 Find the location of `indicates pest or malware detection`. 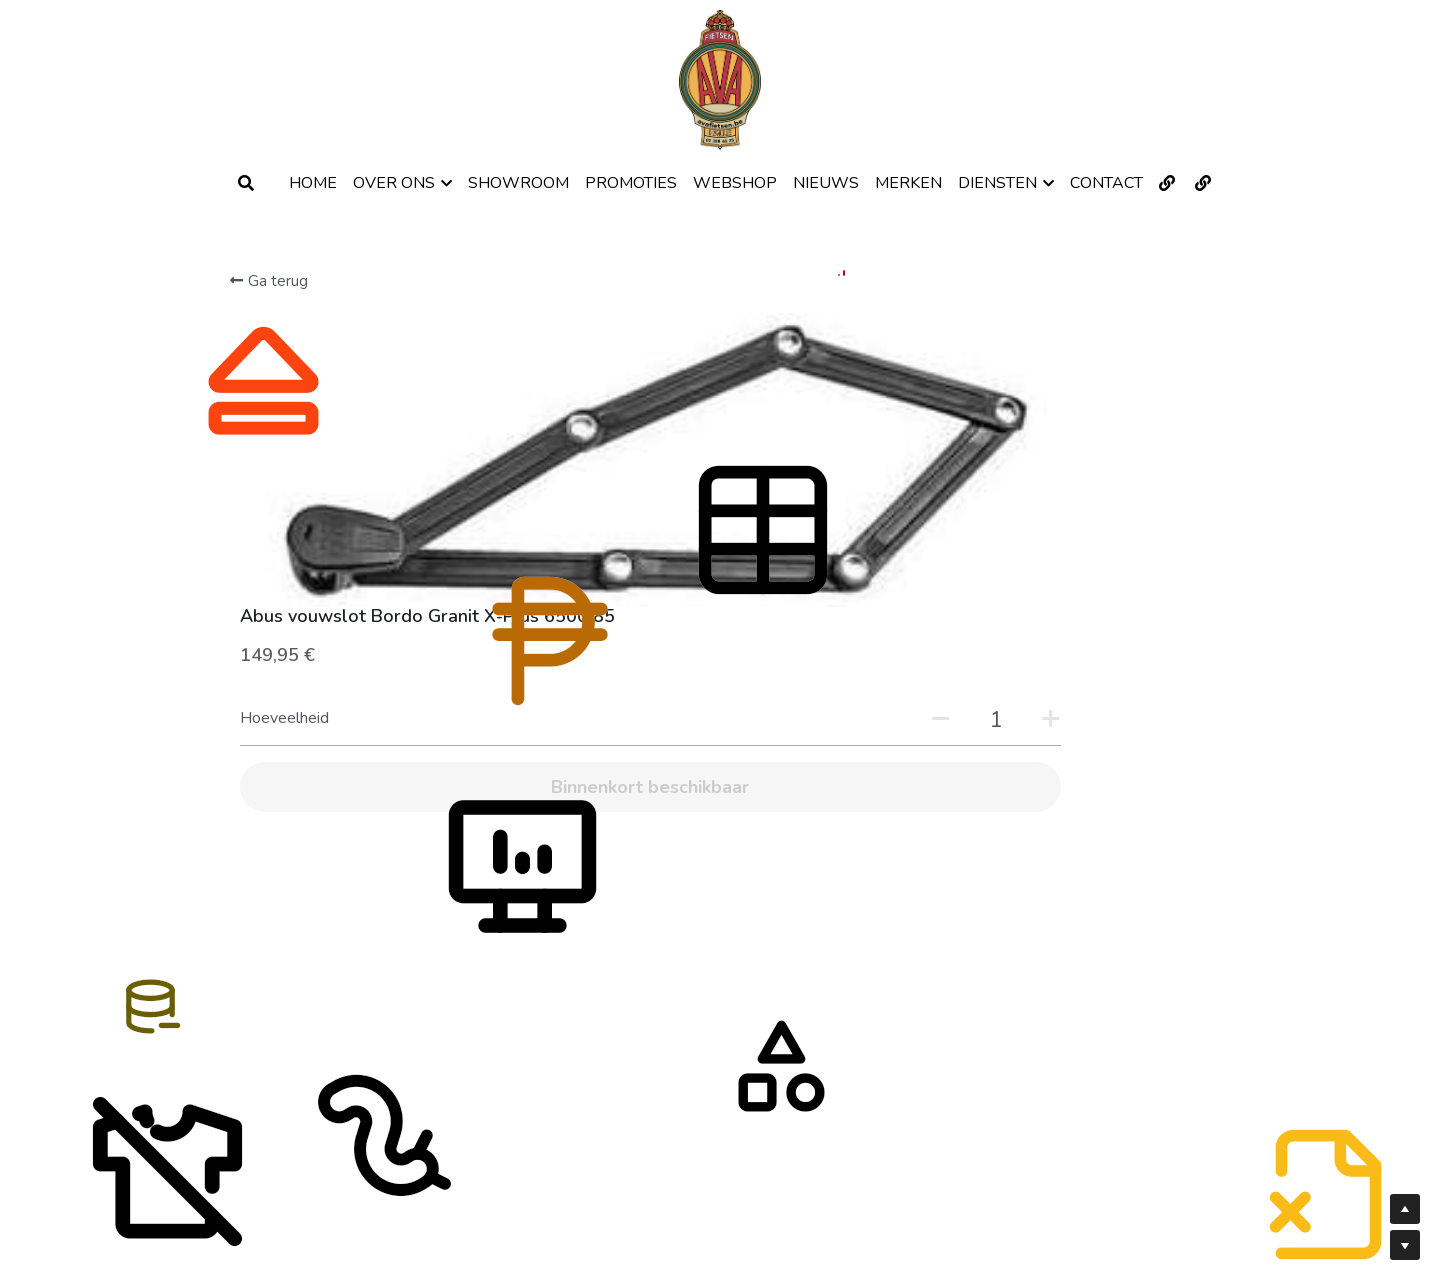

indicates pest or malware detection is located at coordinates (384, 1135).